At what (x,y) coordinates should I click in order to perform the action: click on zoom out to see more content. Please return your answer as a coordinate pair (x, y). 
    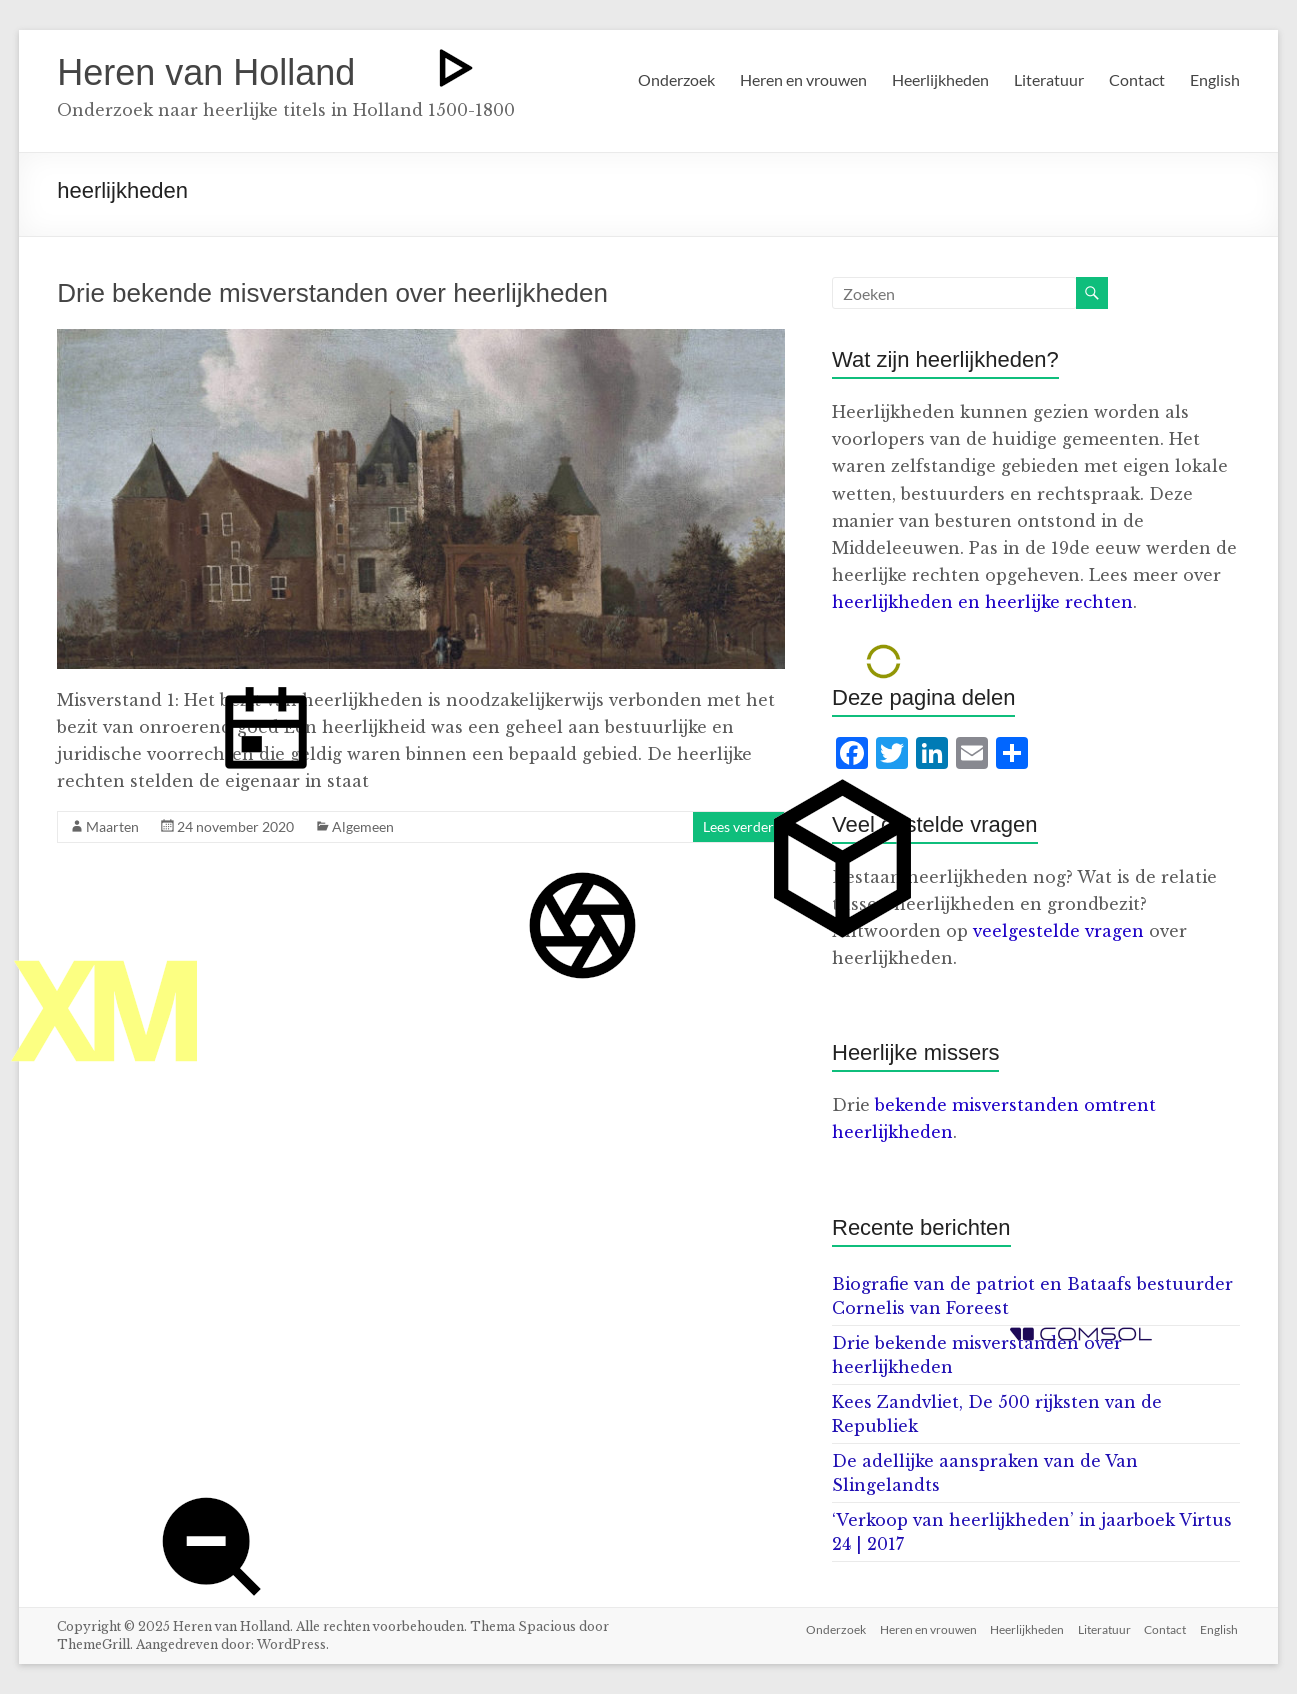
    Looking at the image, I should click on (211, 1546).